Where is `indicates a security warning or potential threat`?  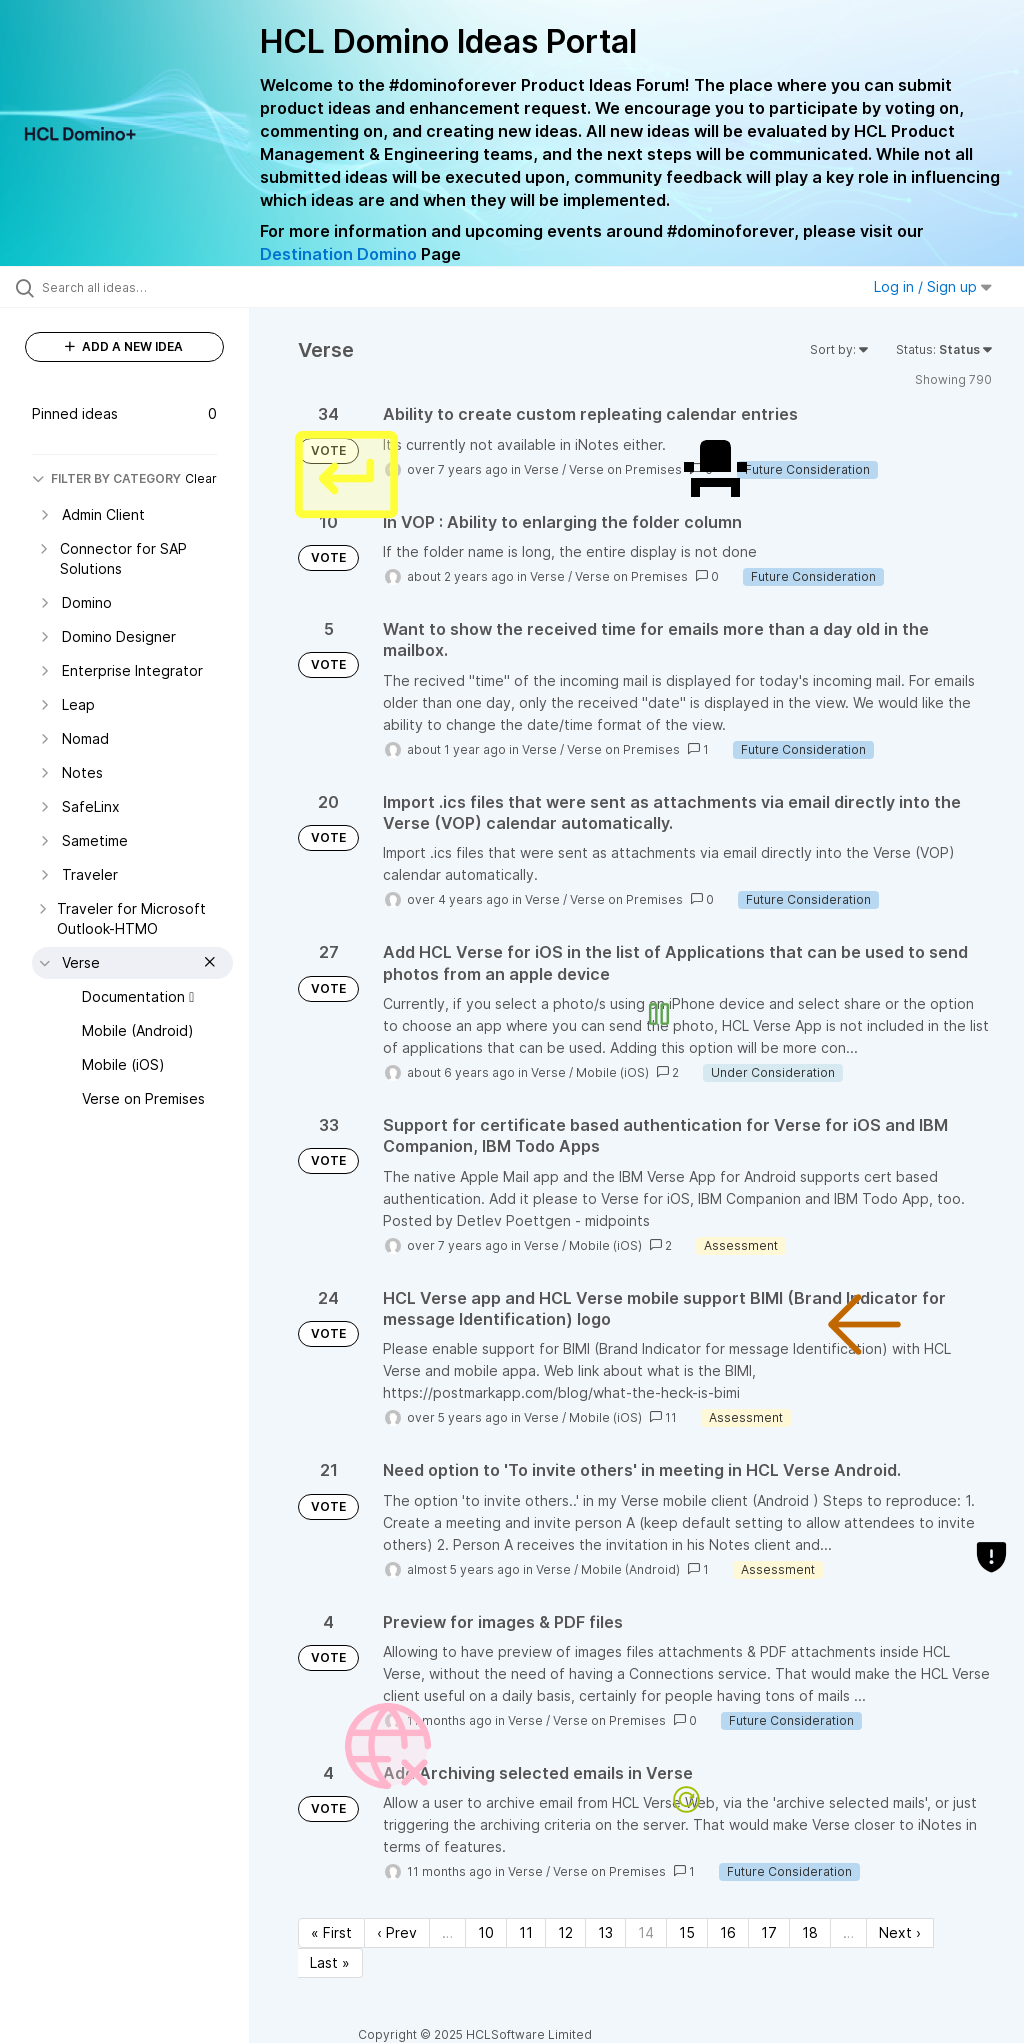
indicates a security warning or potential threat is located at coordinates (991, 1555).